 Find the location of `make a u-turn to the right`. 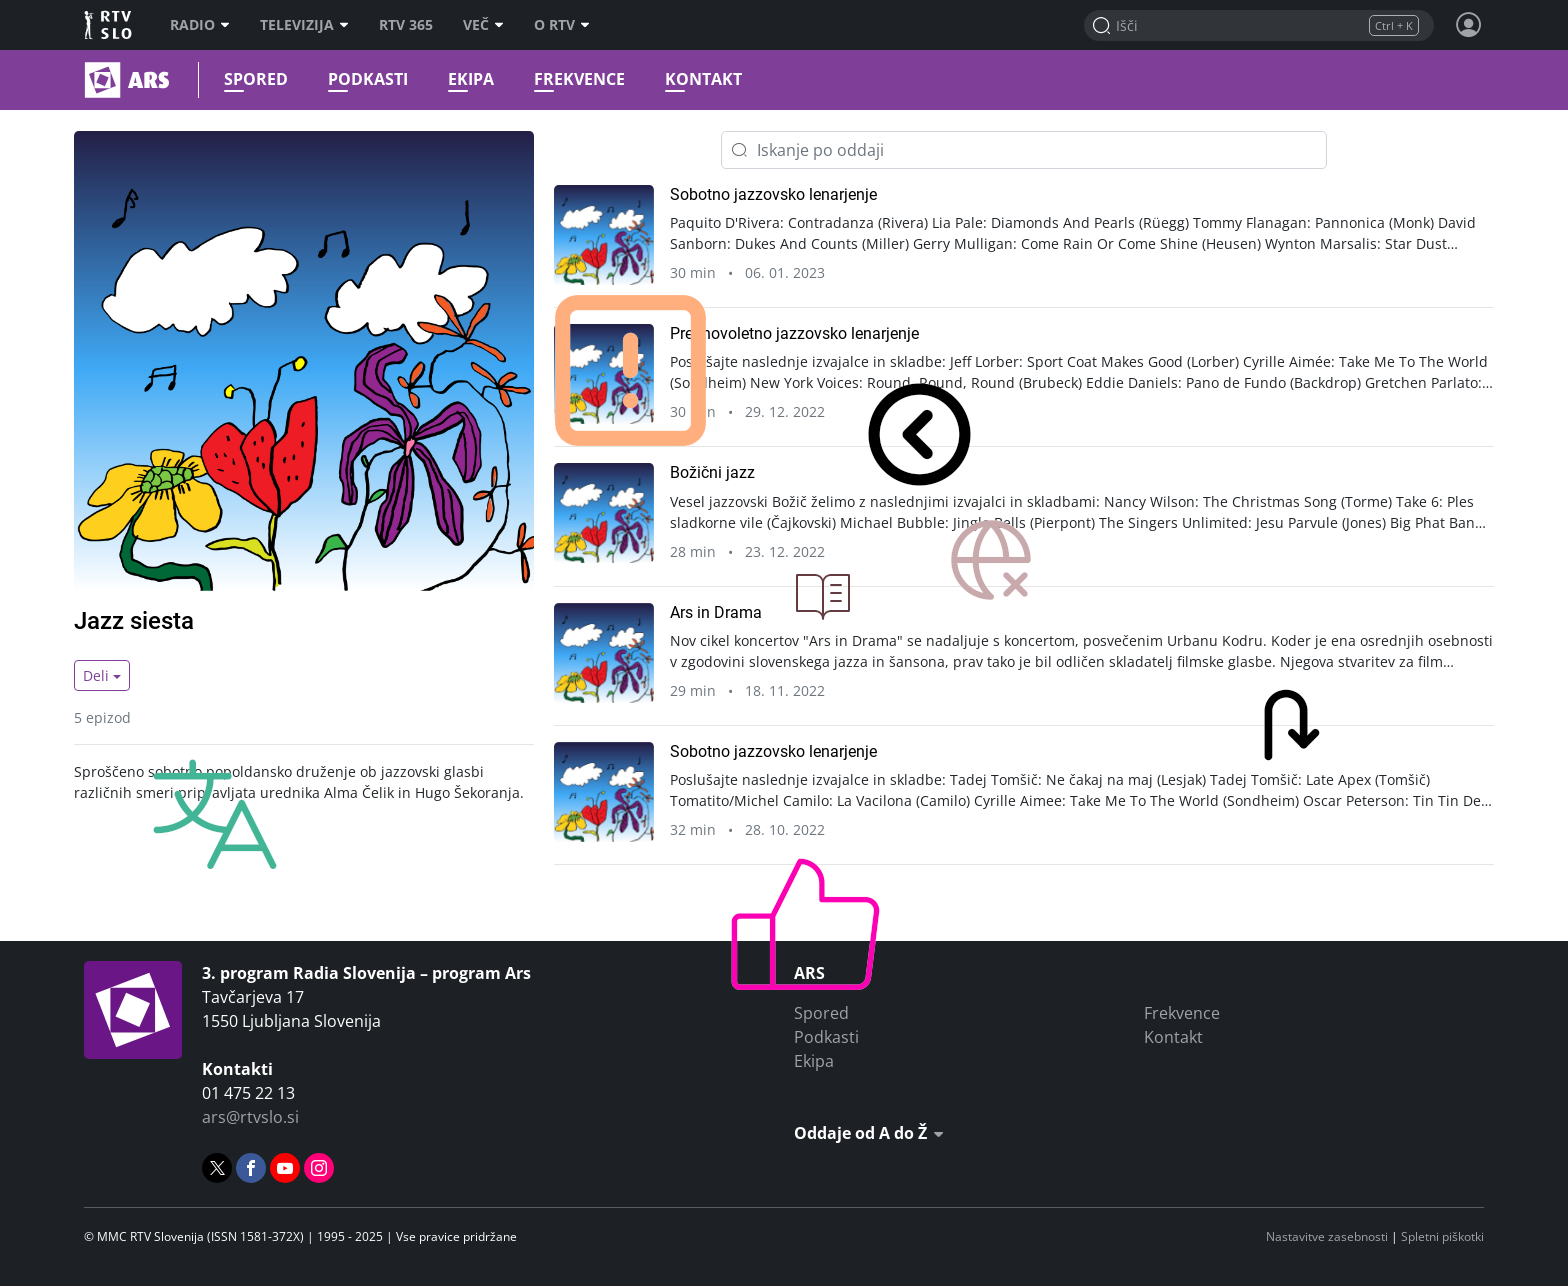

make a u-turn to the right is located at coordinates (1288, 725).